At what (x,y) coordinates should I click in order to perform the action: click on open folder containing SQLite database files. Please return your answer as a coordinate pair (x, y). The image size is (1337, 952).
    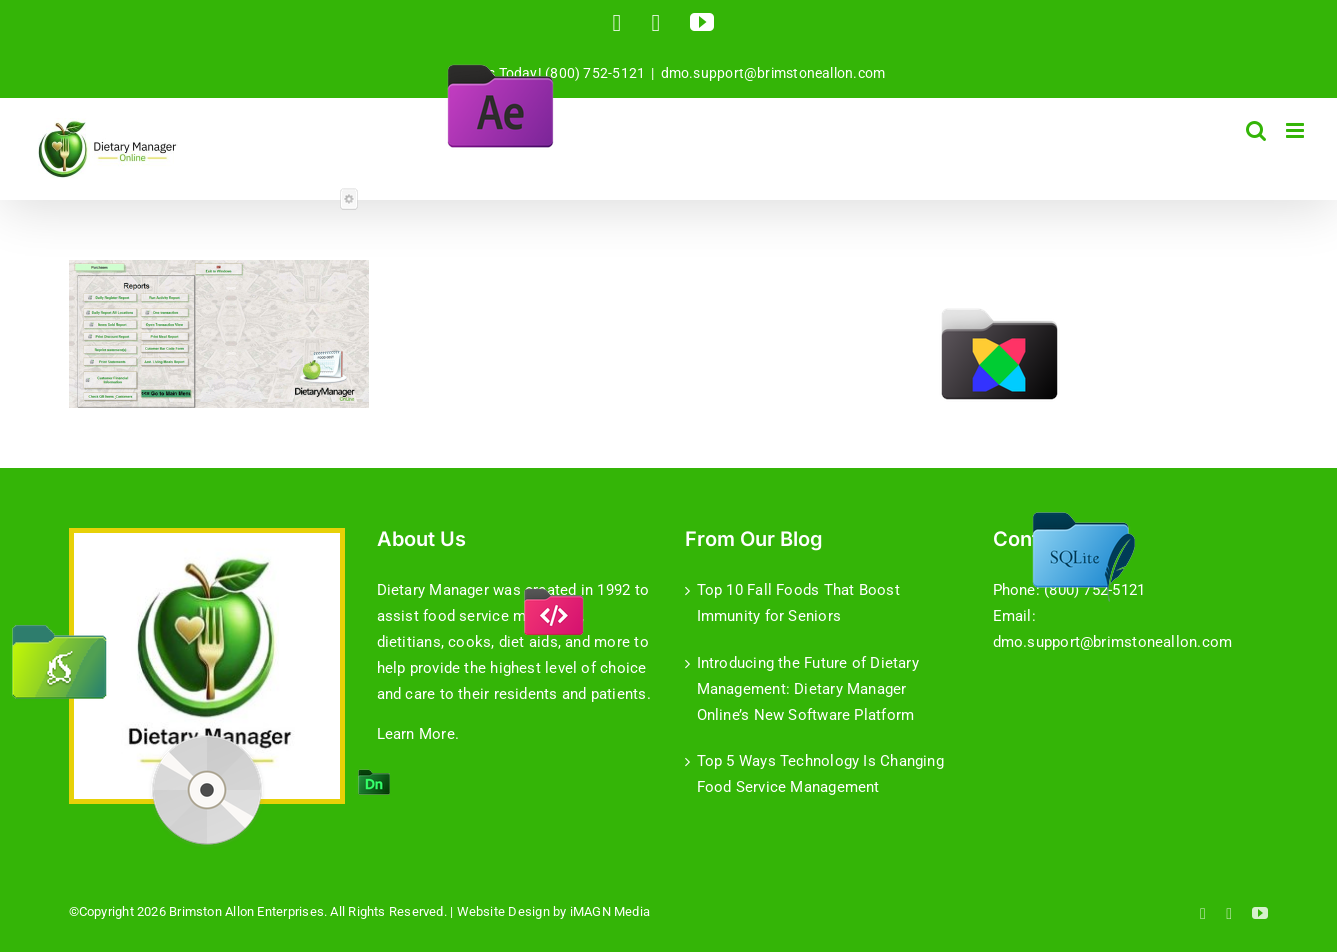
    Looking at the image, I should click on (1080, 552).